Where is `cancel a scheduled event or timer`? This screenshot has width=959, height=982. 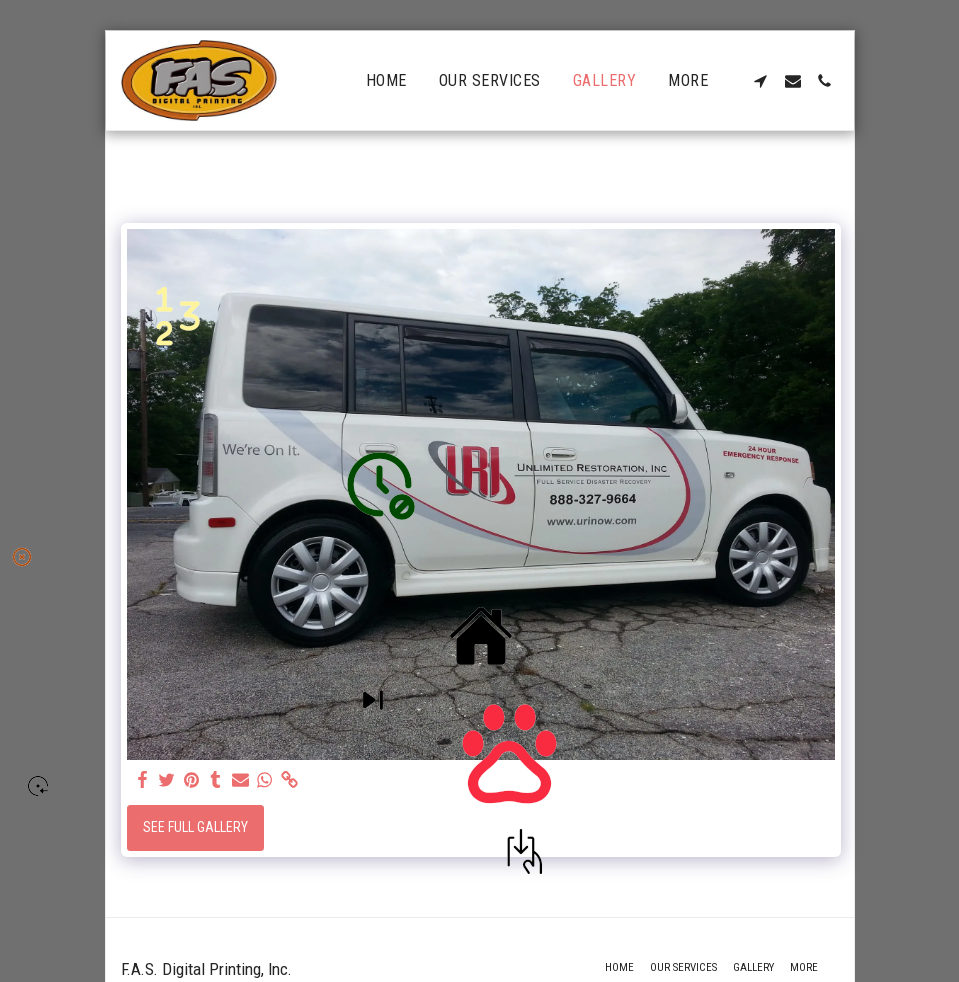
cancel a scheduled event or timer is located at coordinates (379, 484).